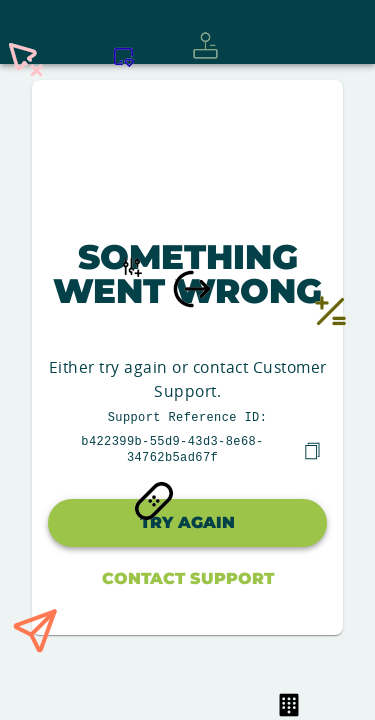 The image size is (375, 720). What do you see at coordinates (154, 501) in the screenshot?
I see `access health or medical settings` at bounding box center [154, 501].